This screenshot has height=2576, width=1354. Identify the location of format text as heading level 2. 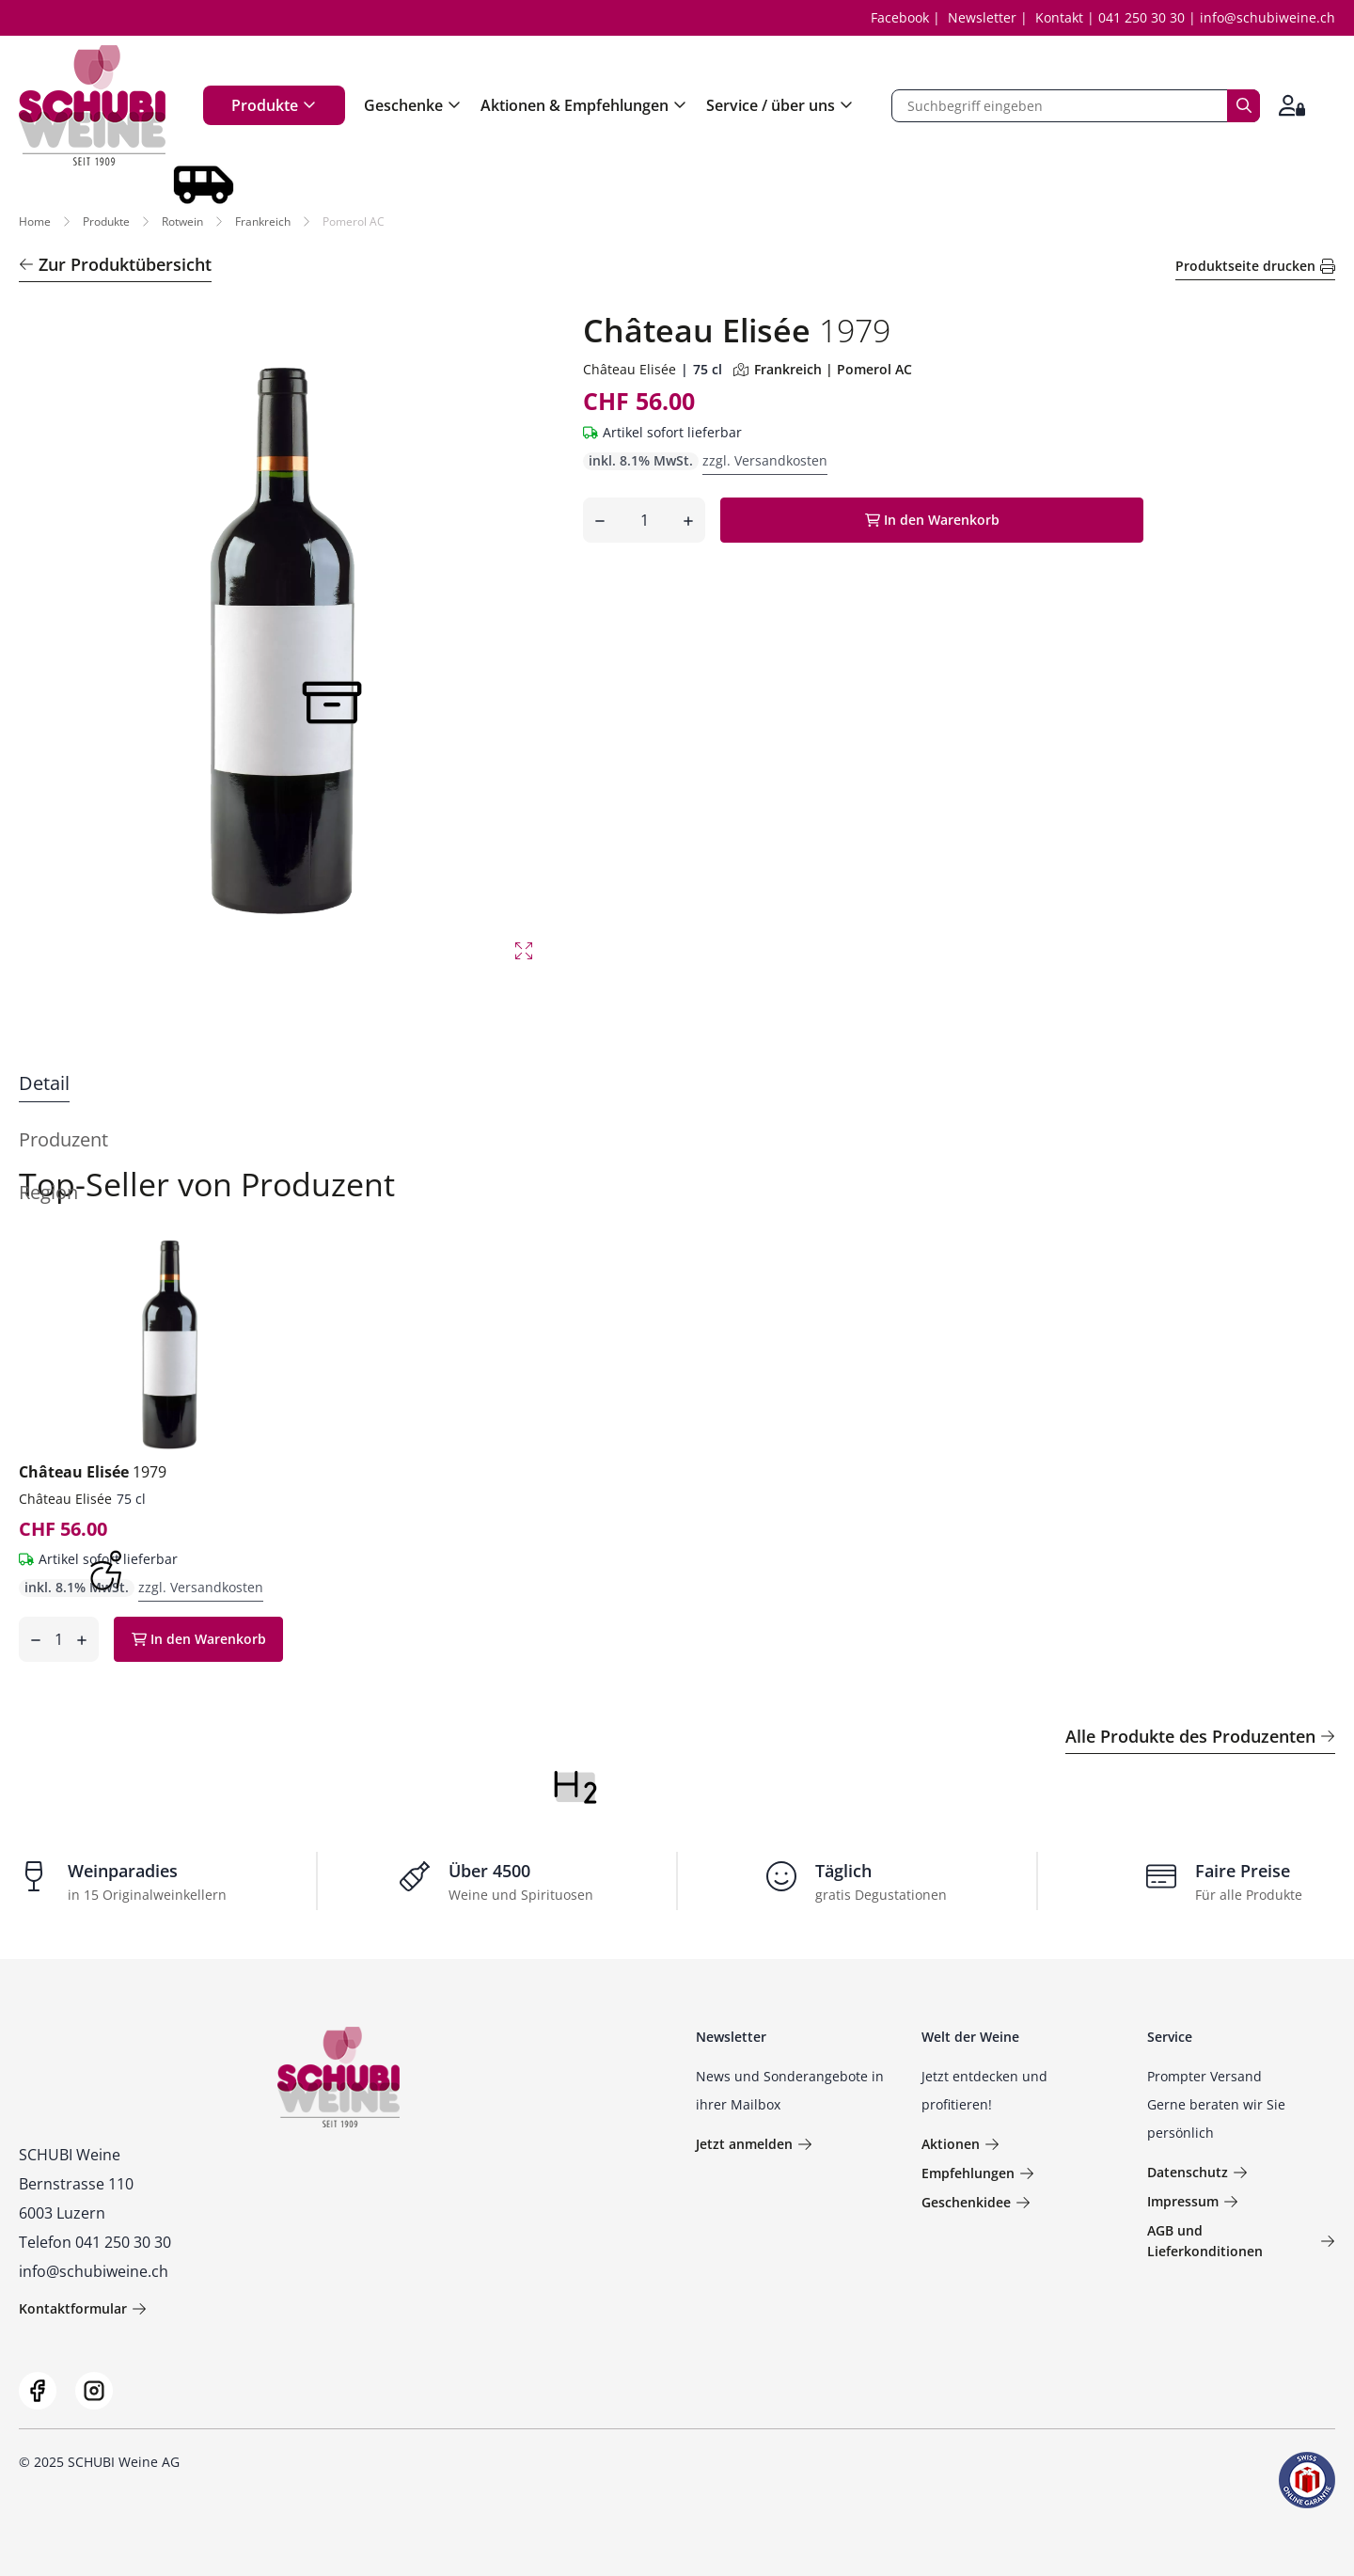
(573, 1786).